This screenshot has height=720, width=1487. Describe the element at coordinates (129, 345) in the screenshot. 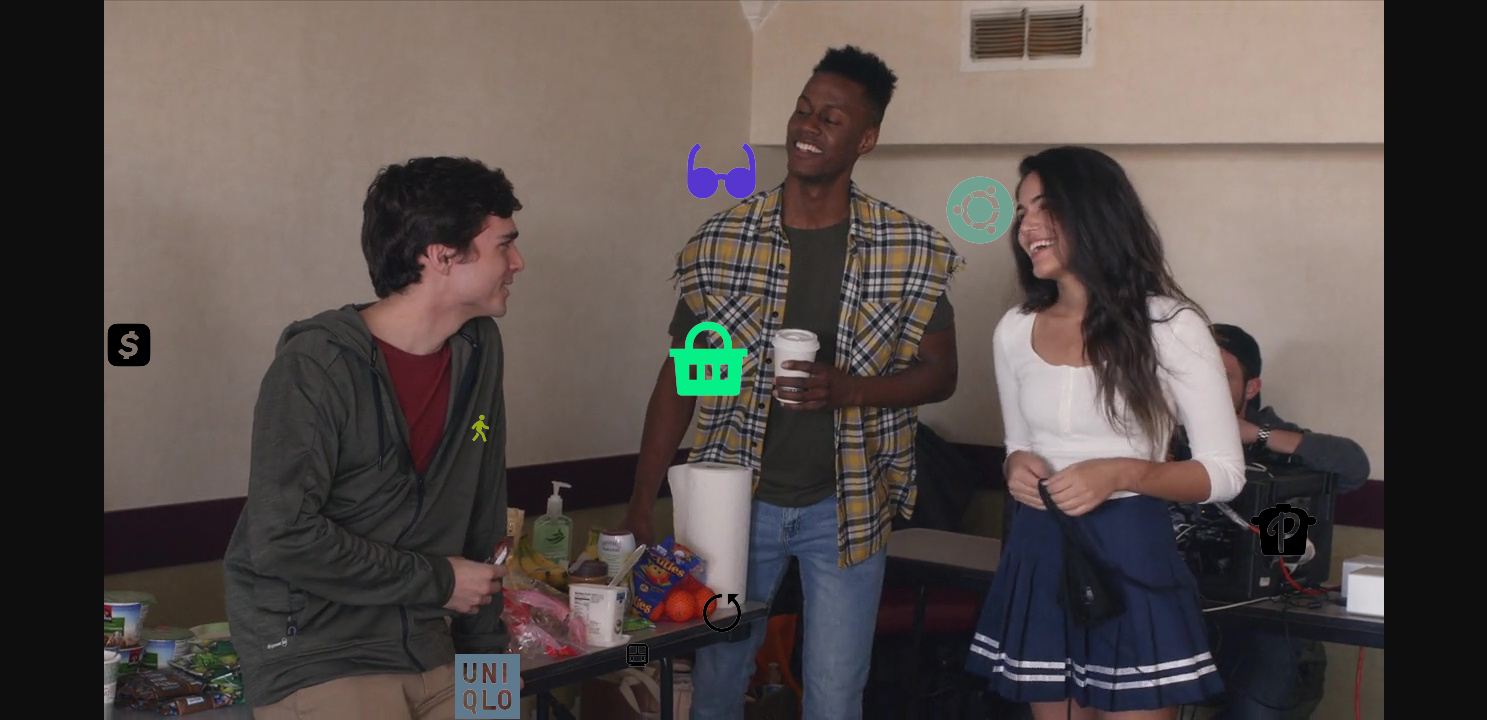

I see `open Cash App` at that location.